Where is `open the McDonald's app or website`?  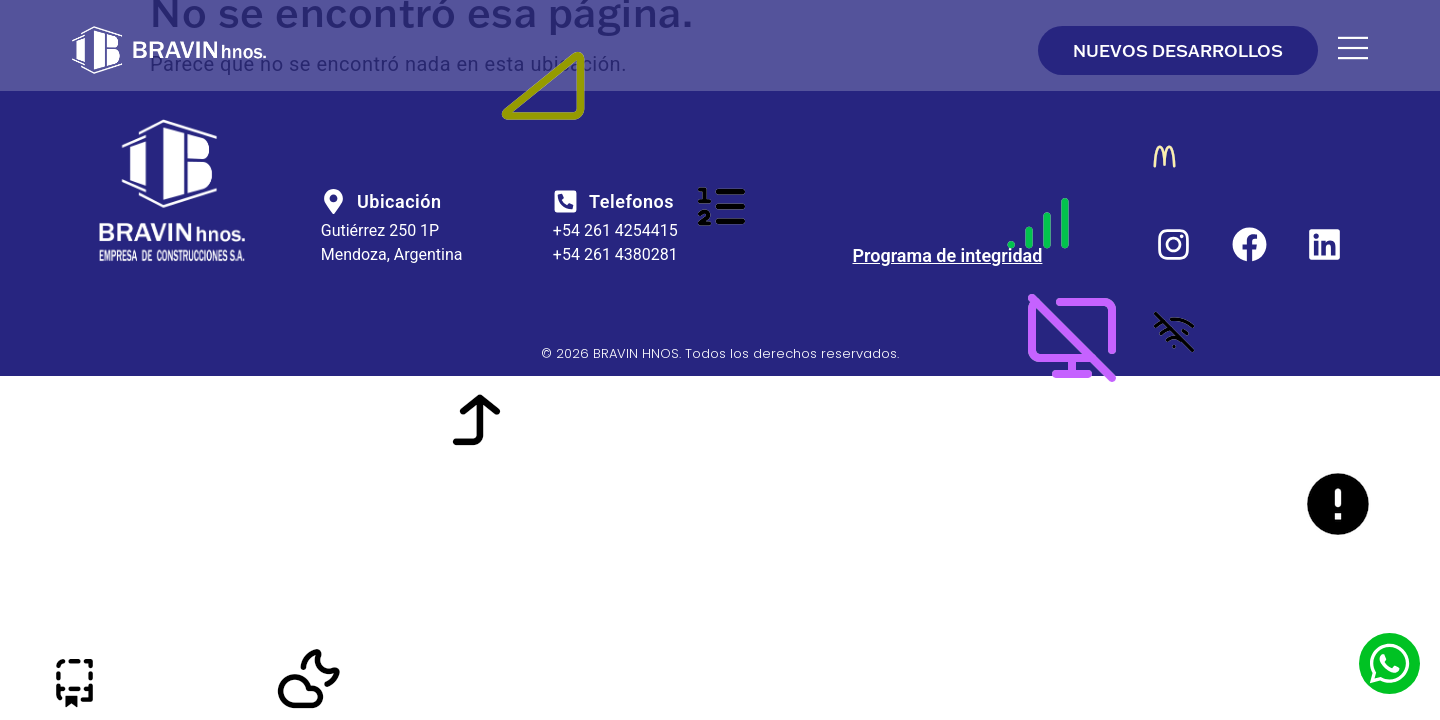
open the McDonald's app or website is located at coordinates (1164, 156).